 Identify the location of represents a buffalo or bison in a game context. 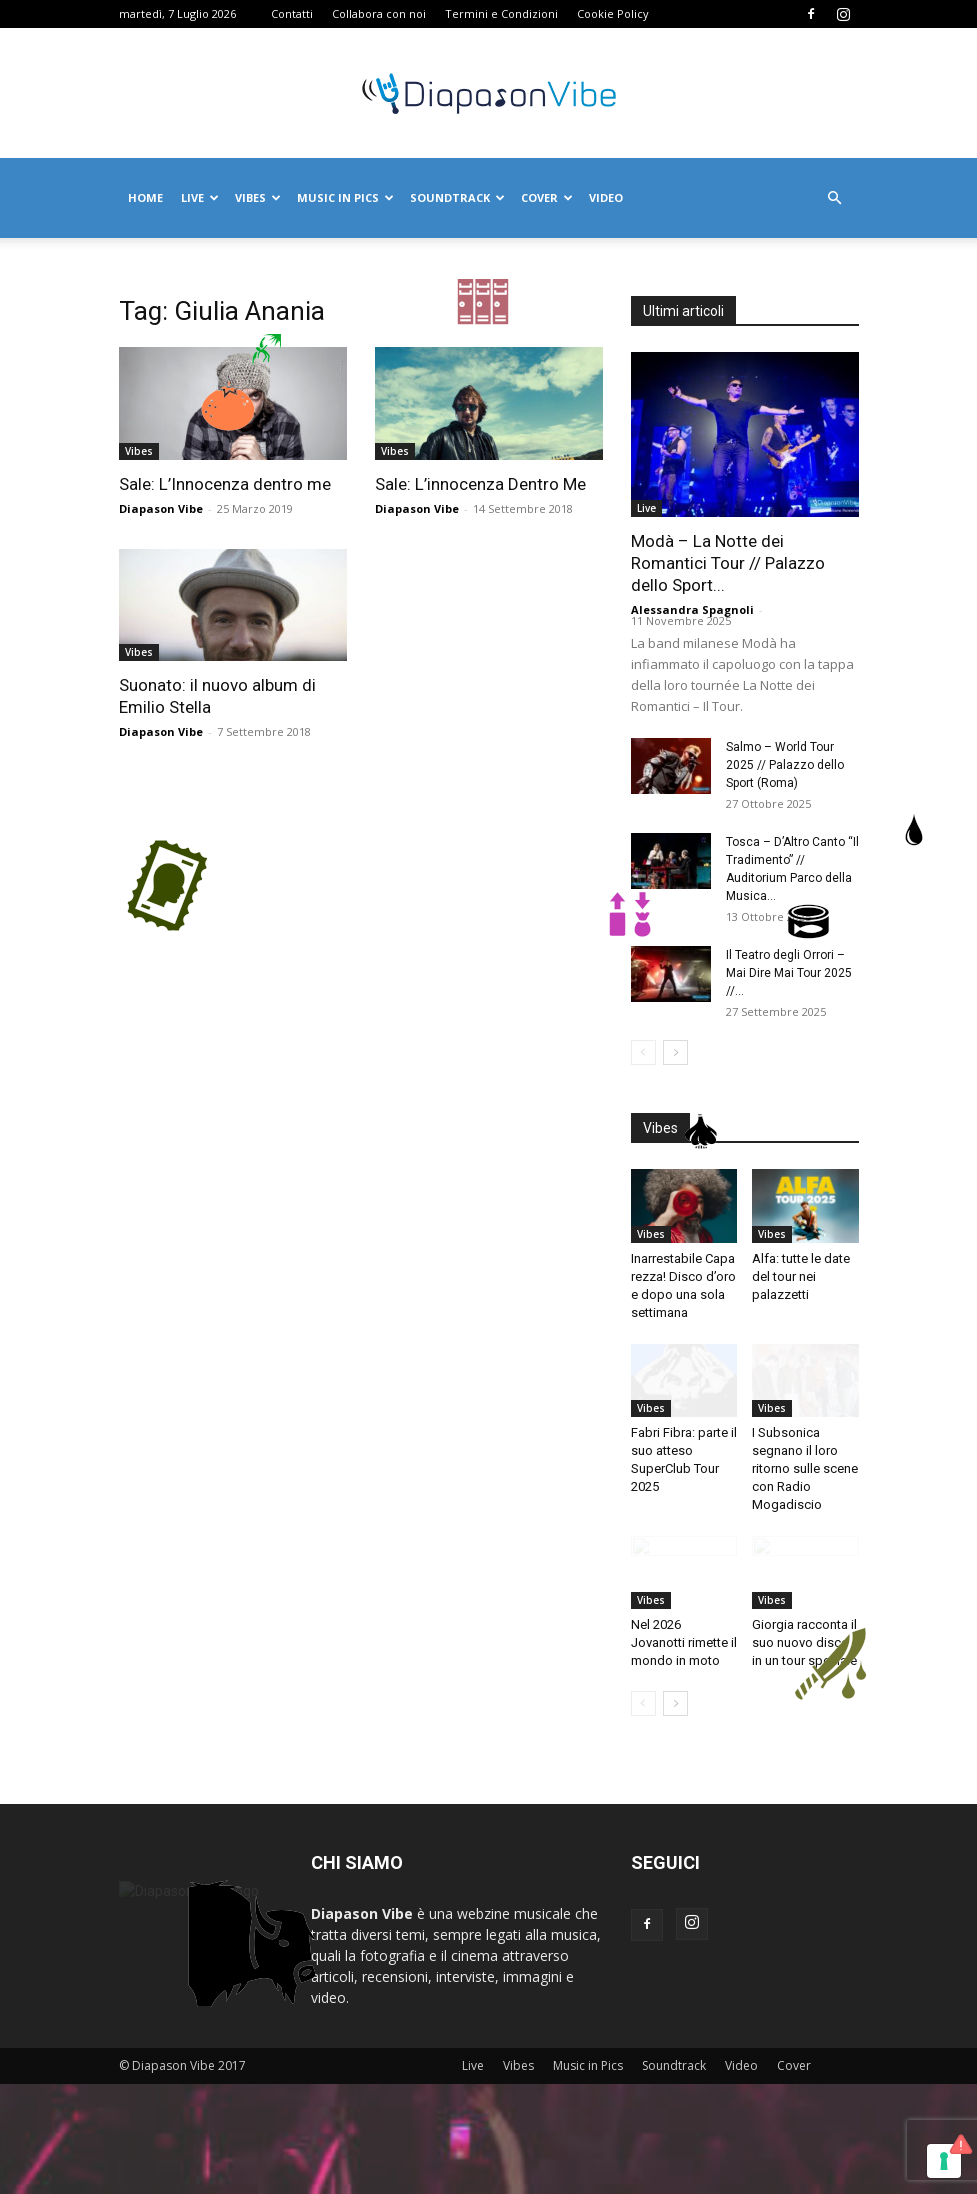
(252, 1944).